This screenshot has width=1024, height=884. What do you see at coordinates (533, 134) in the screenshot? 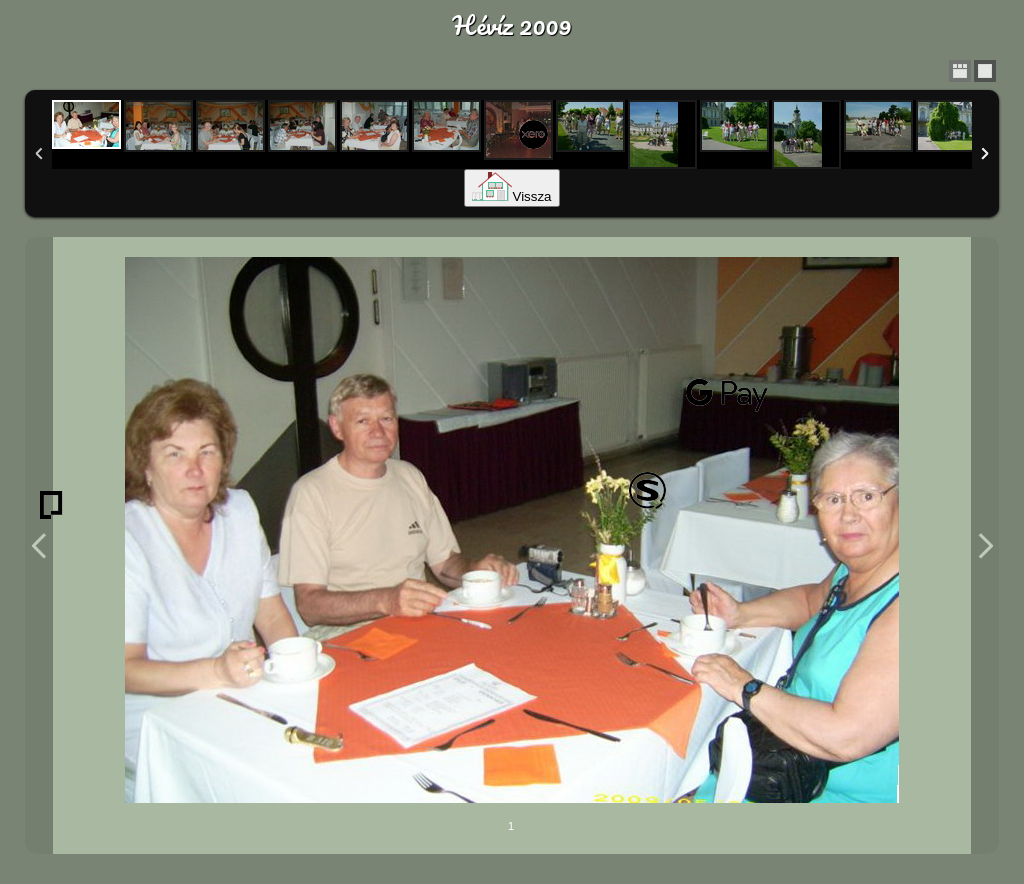
I see `open xero accounting software` at bounding box center [533, 134].